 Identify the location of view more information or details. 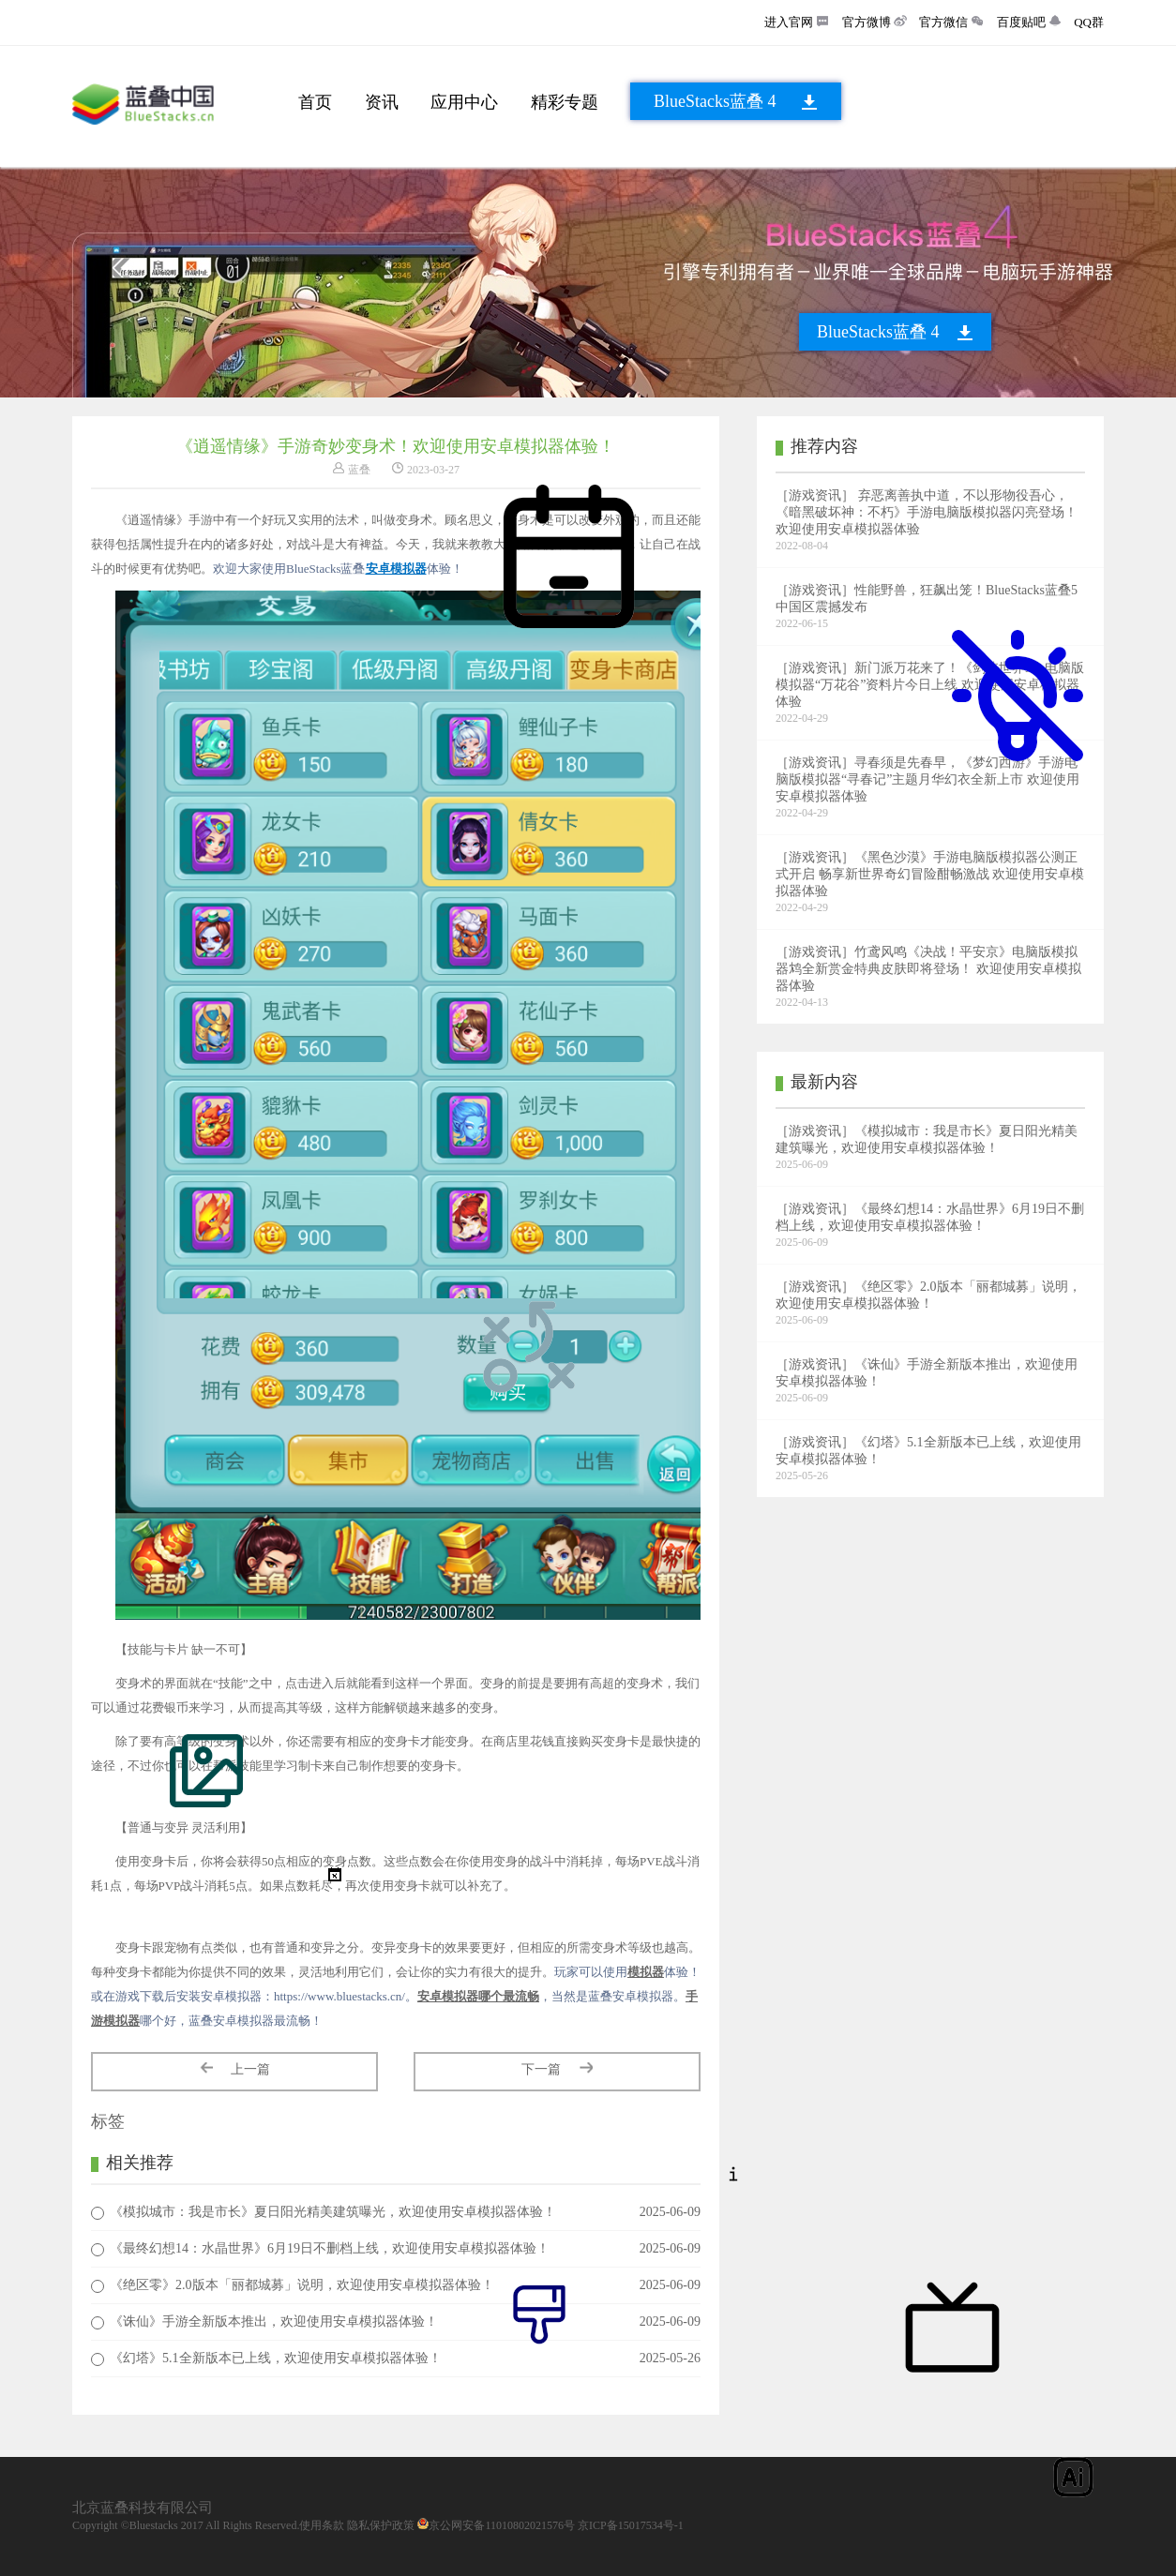
(733, 2174).